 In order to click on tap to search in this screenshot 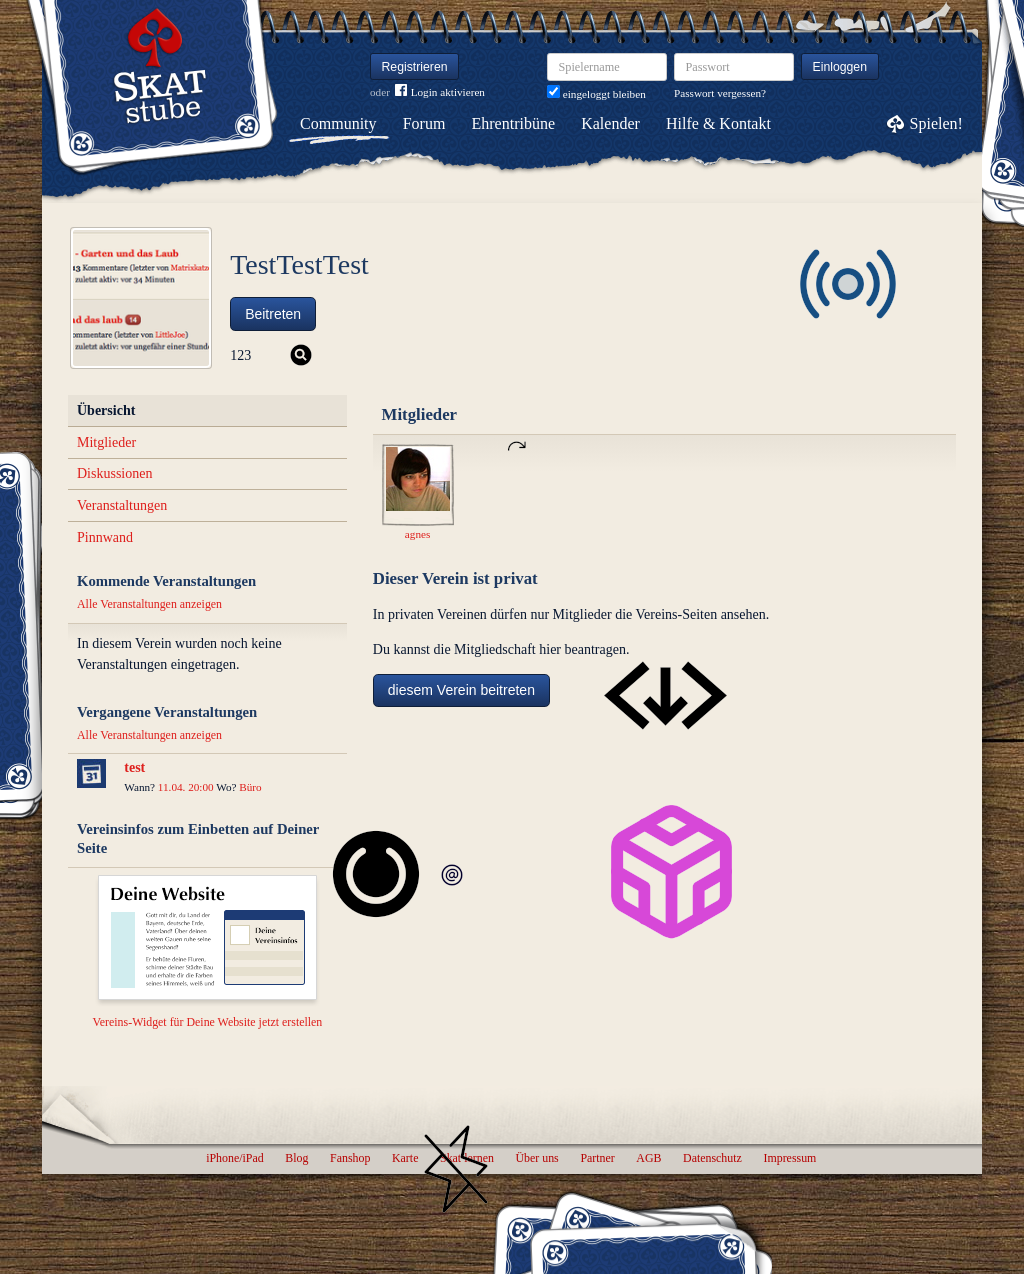, I will do `click(301, 355)`.